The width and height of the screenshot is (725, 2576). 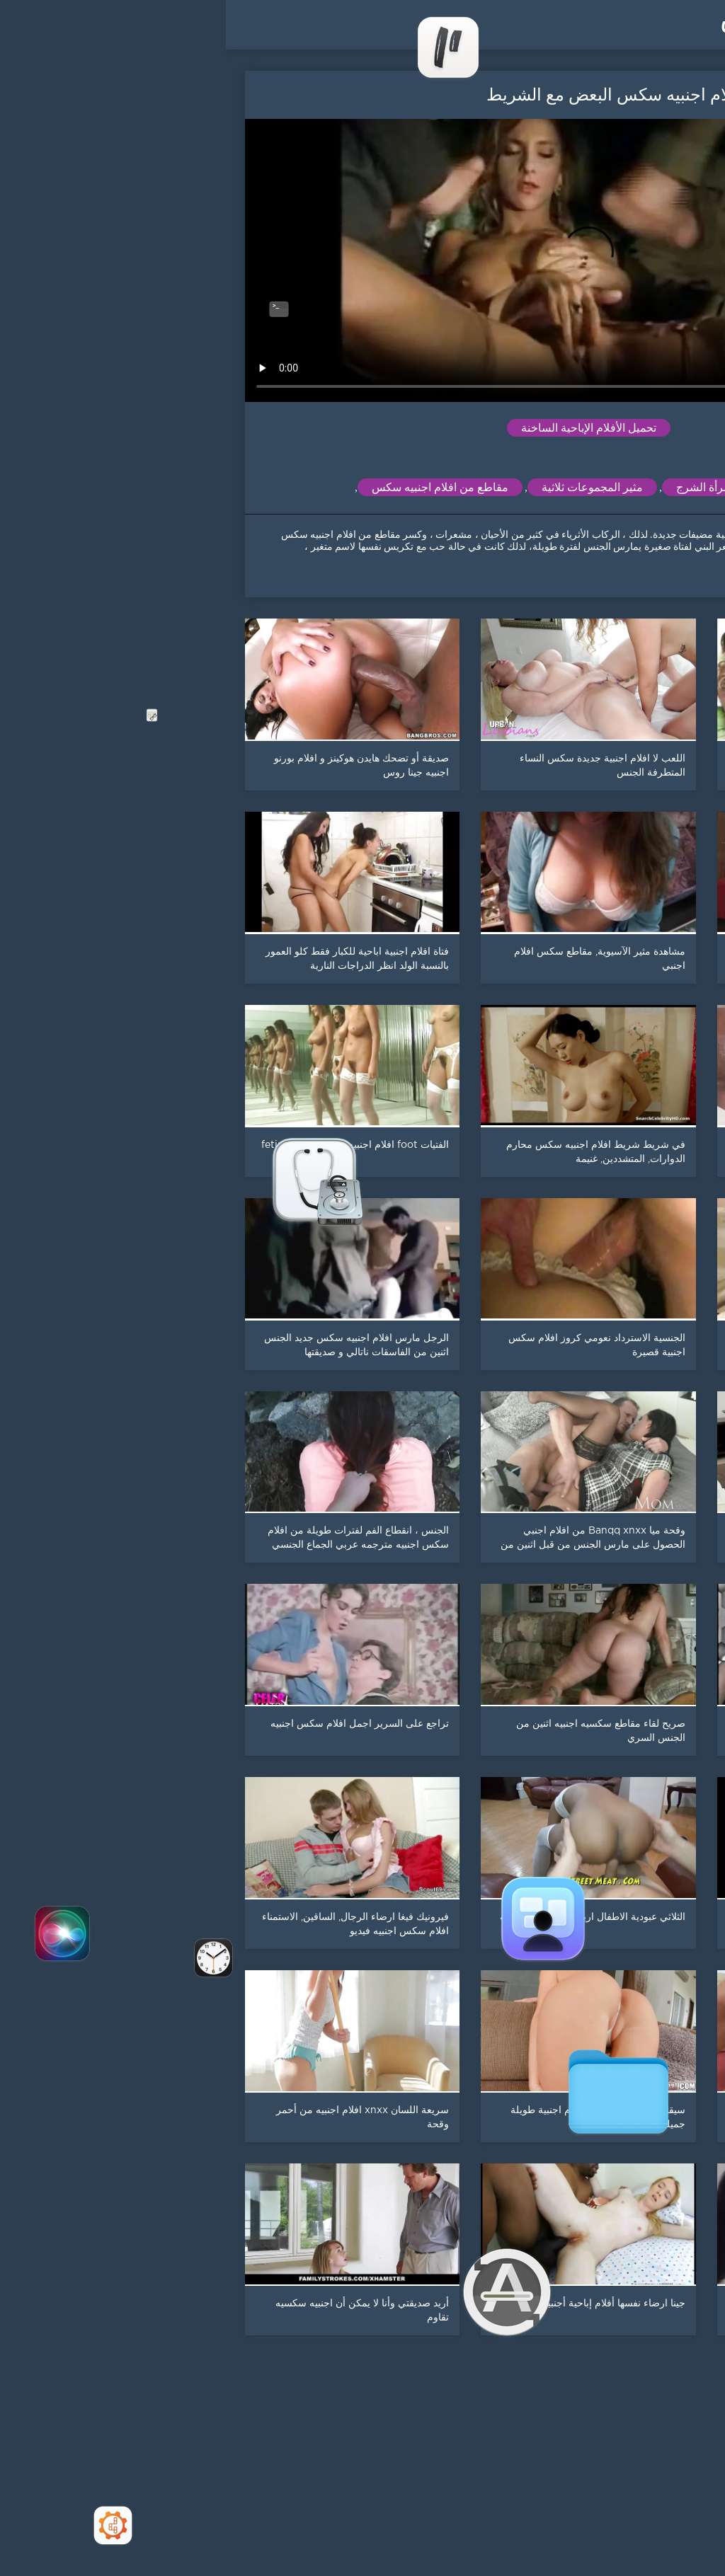 I want to click on activate Siri voice assistant, so click(x=62, y=1933).